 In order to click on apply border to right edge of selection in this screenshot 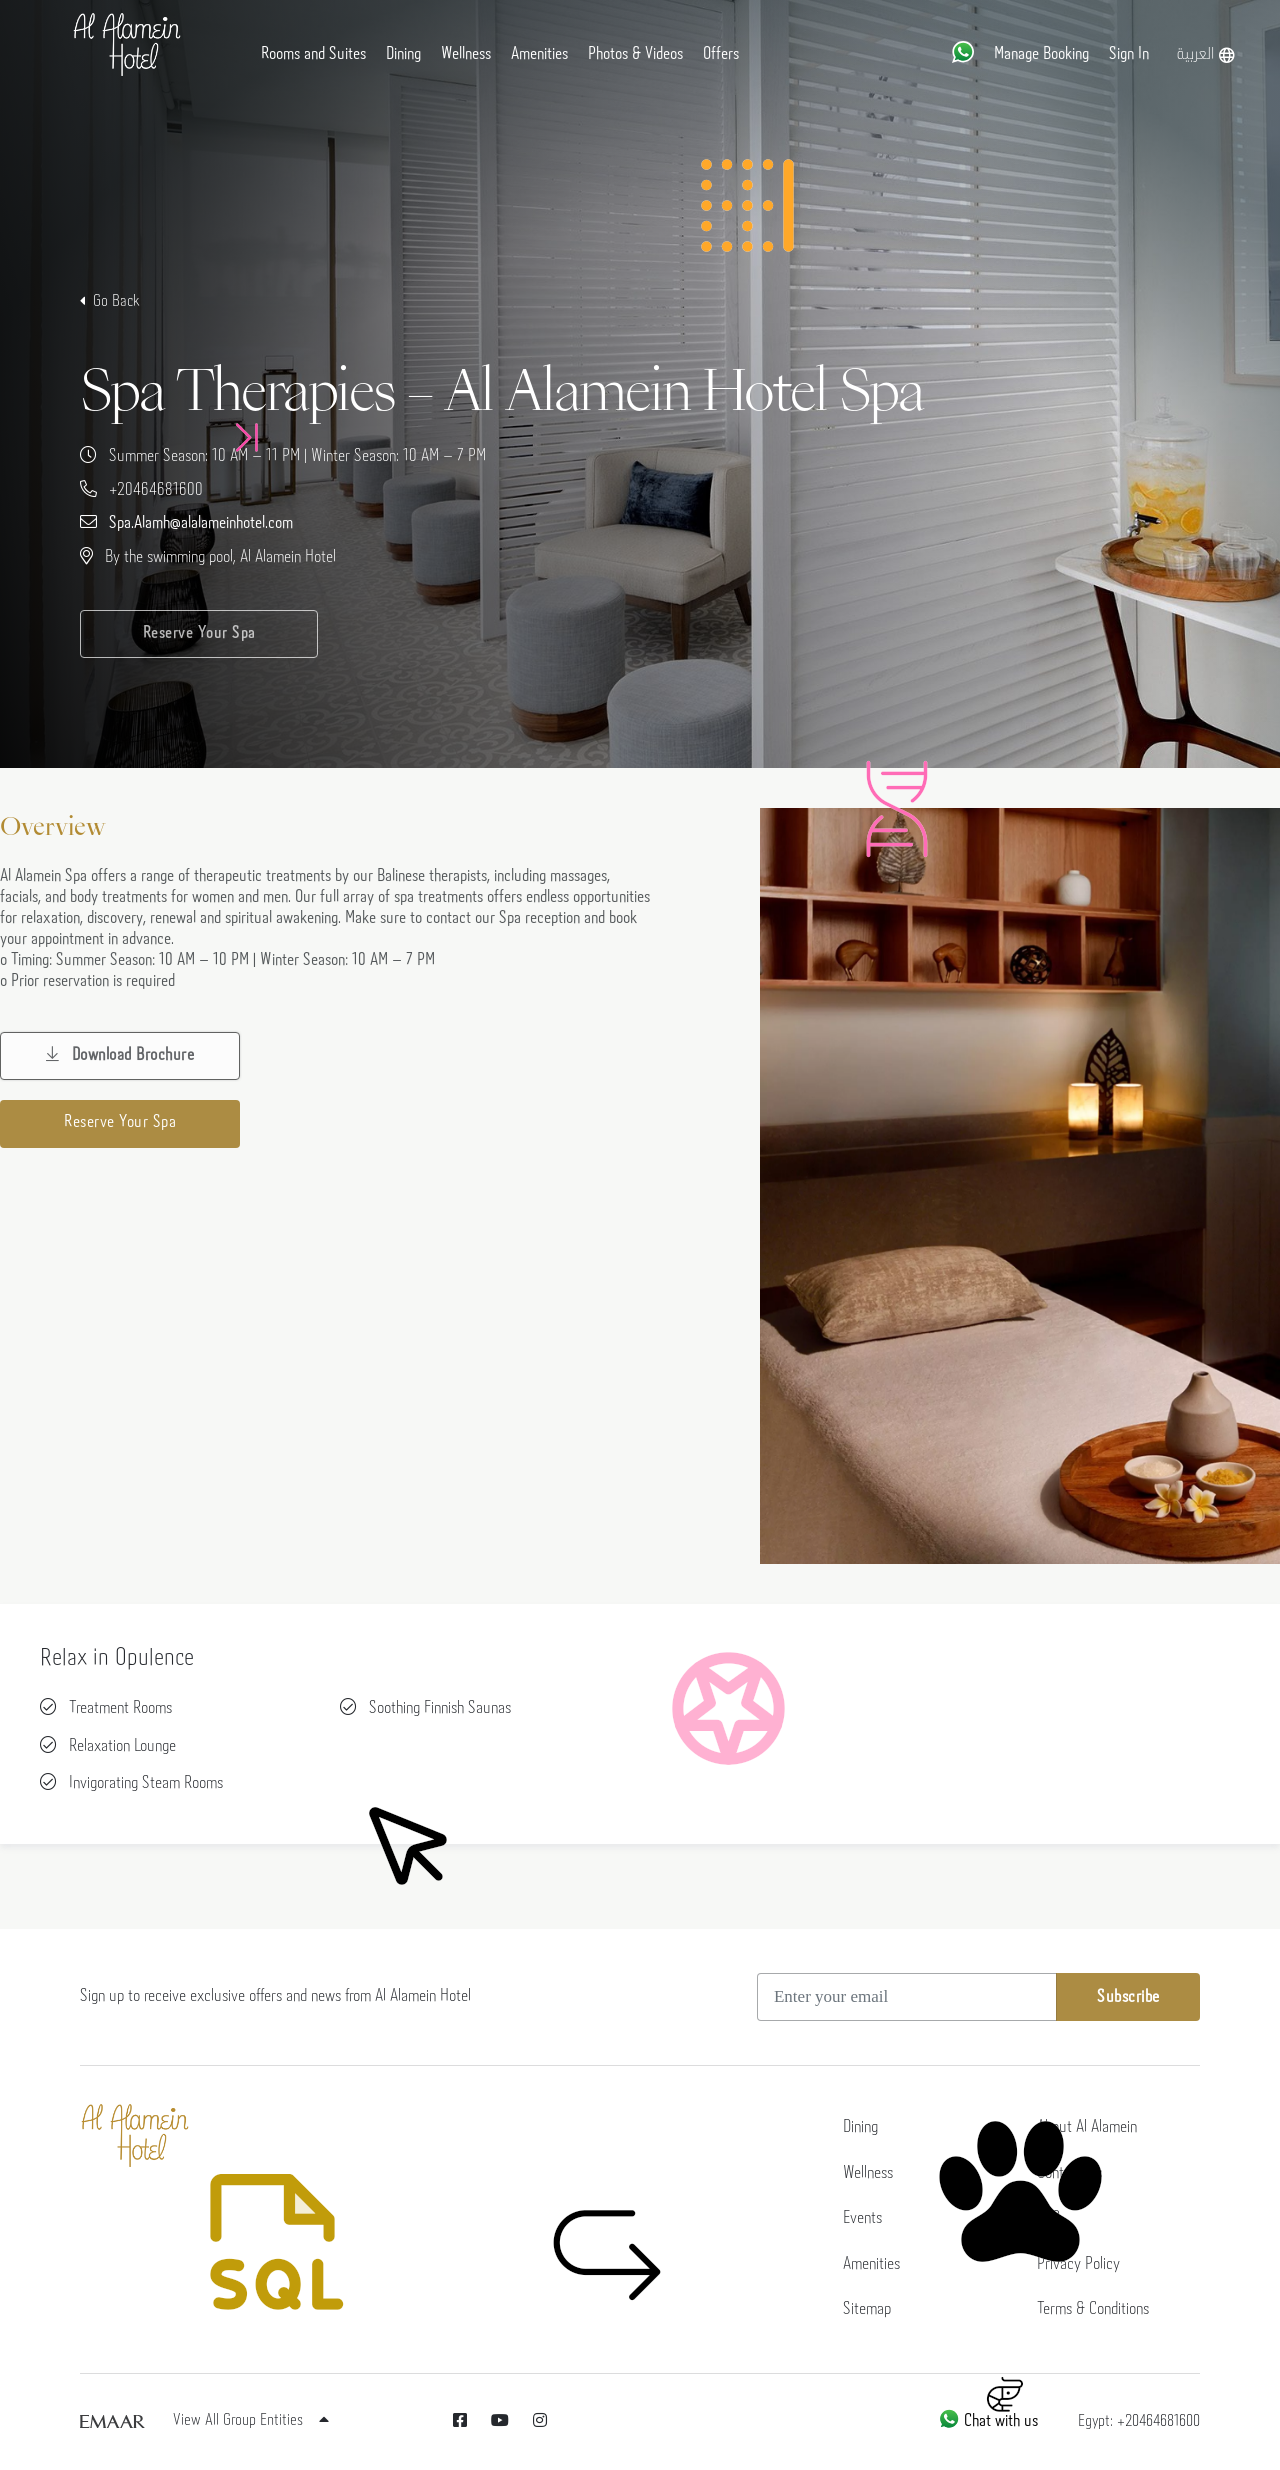, I will do `click(747, 205)`.